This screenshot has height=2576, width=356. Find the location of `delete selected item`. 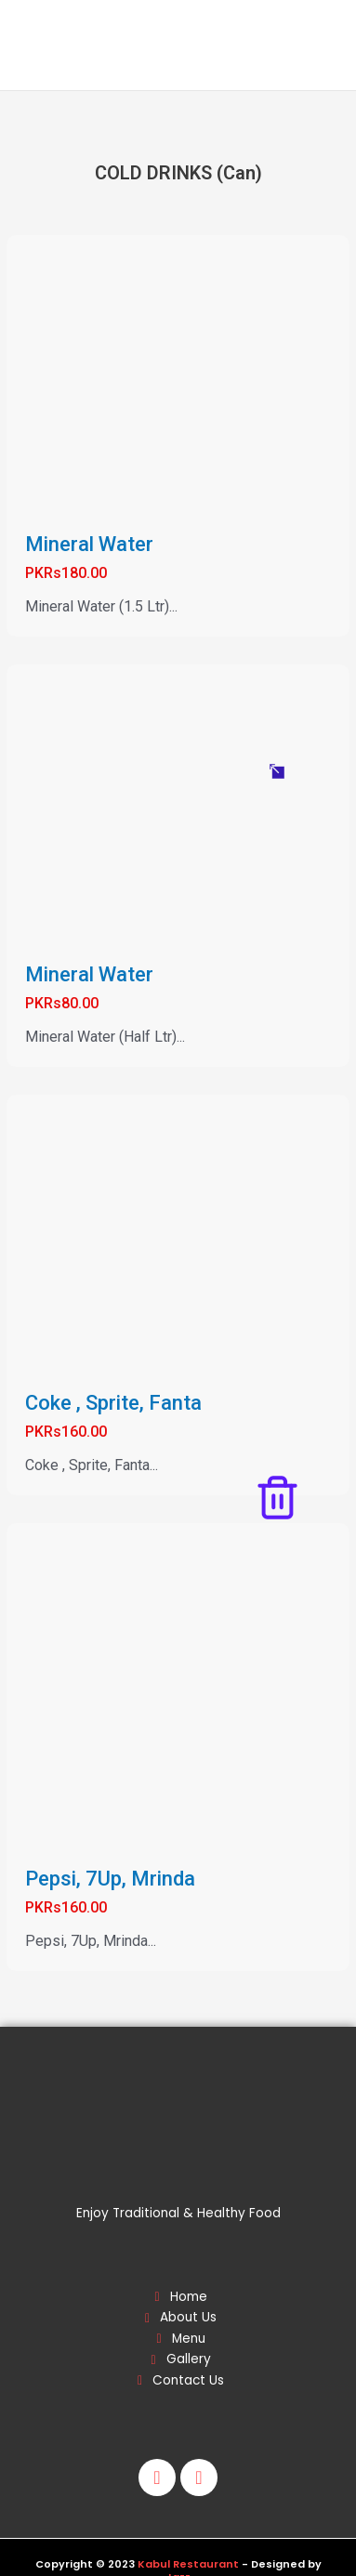

delete selected item is located at coordinates (277, 1497).